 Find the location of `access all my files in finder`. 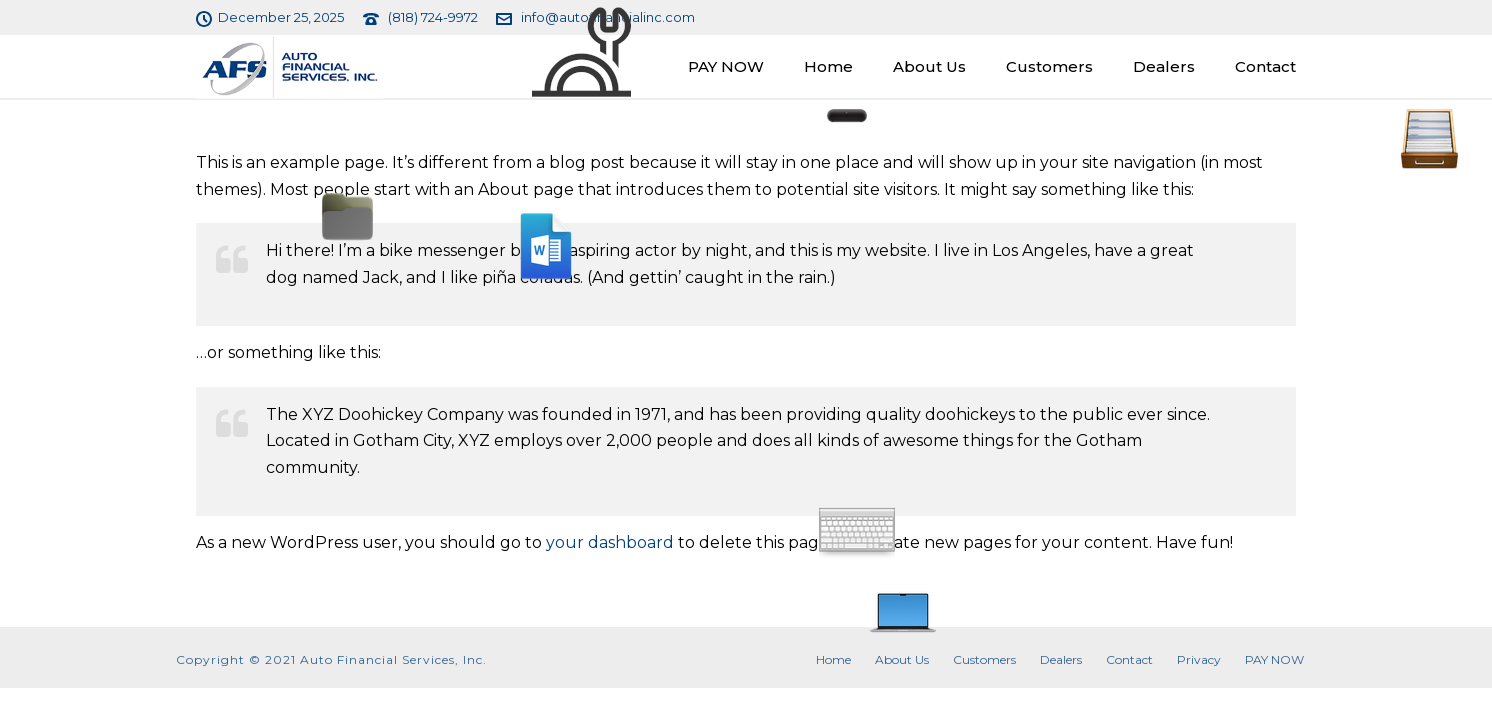

access all my files in finder is located at coordinates (1429, 139).